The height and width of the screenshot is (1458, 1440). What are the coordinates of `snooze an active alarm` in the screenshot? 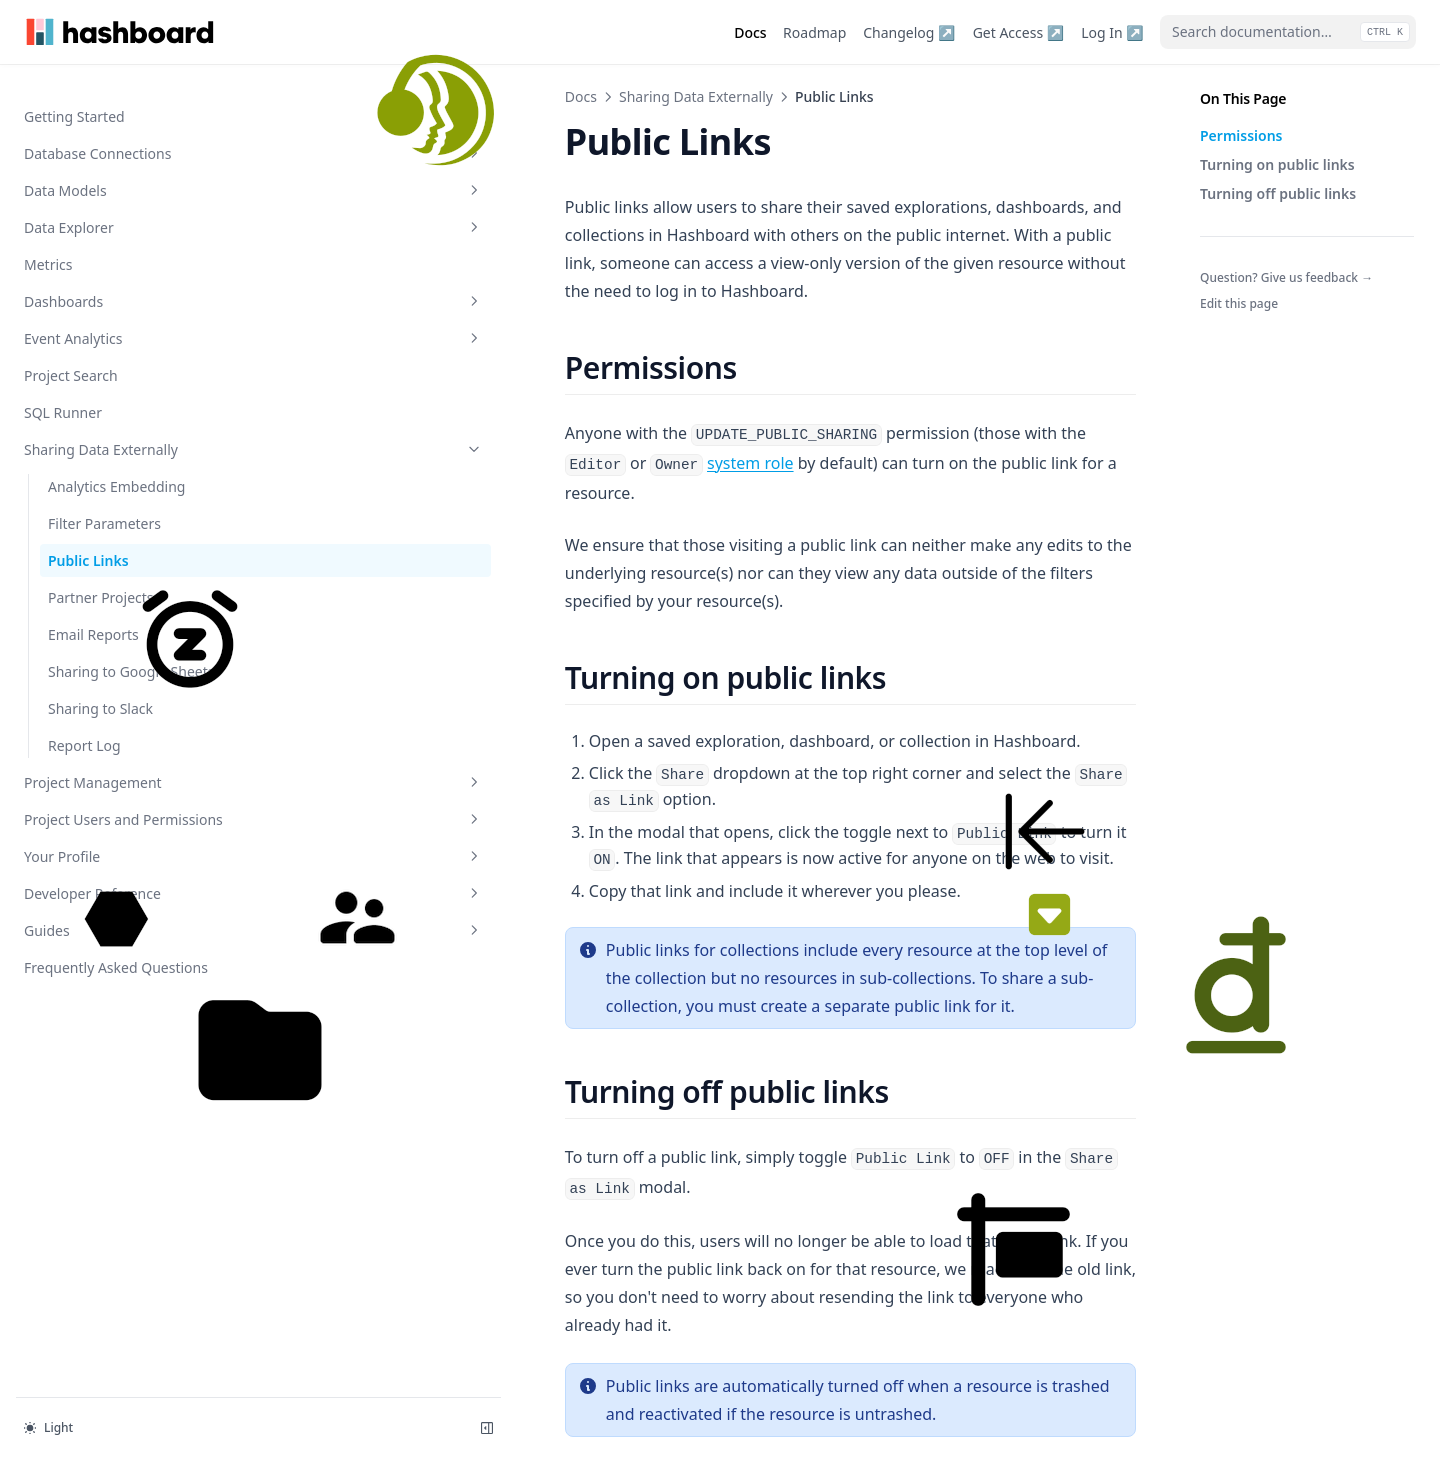 It's located at (190, 639).